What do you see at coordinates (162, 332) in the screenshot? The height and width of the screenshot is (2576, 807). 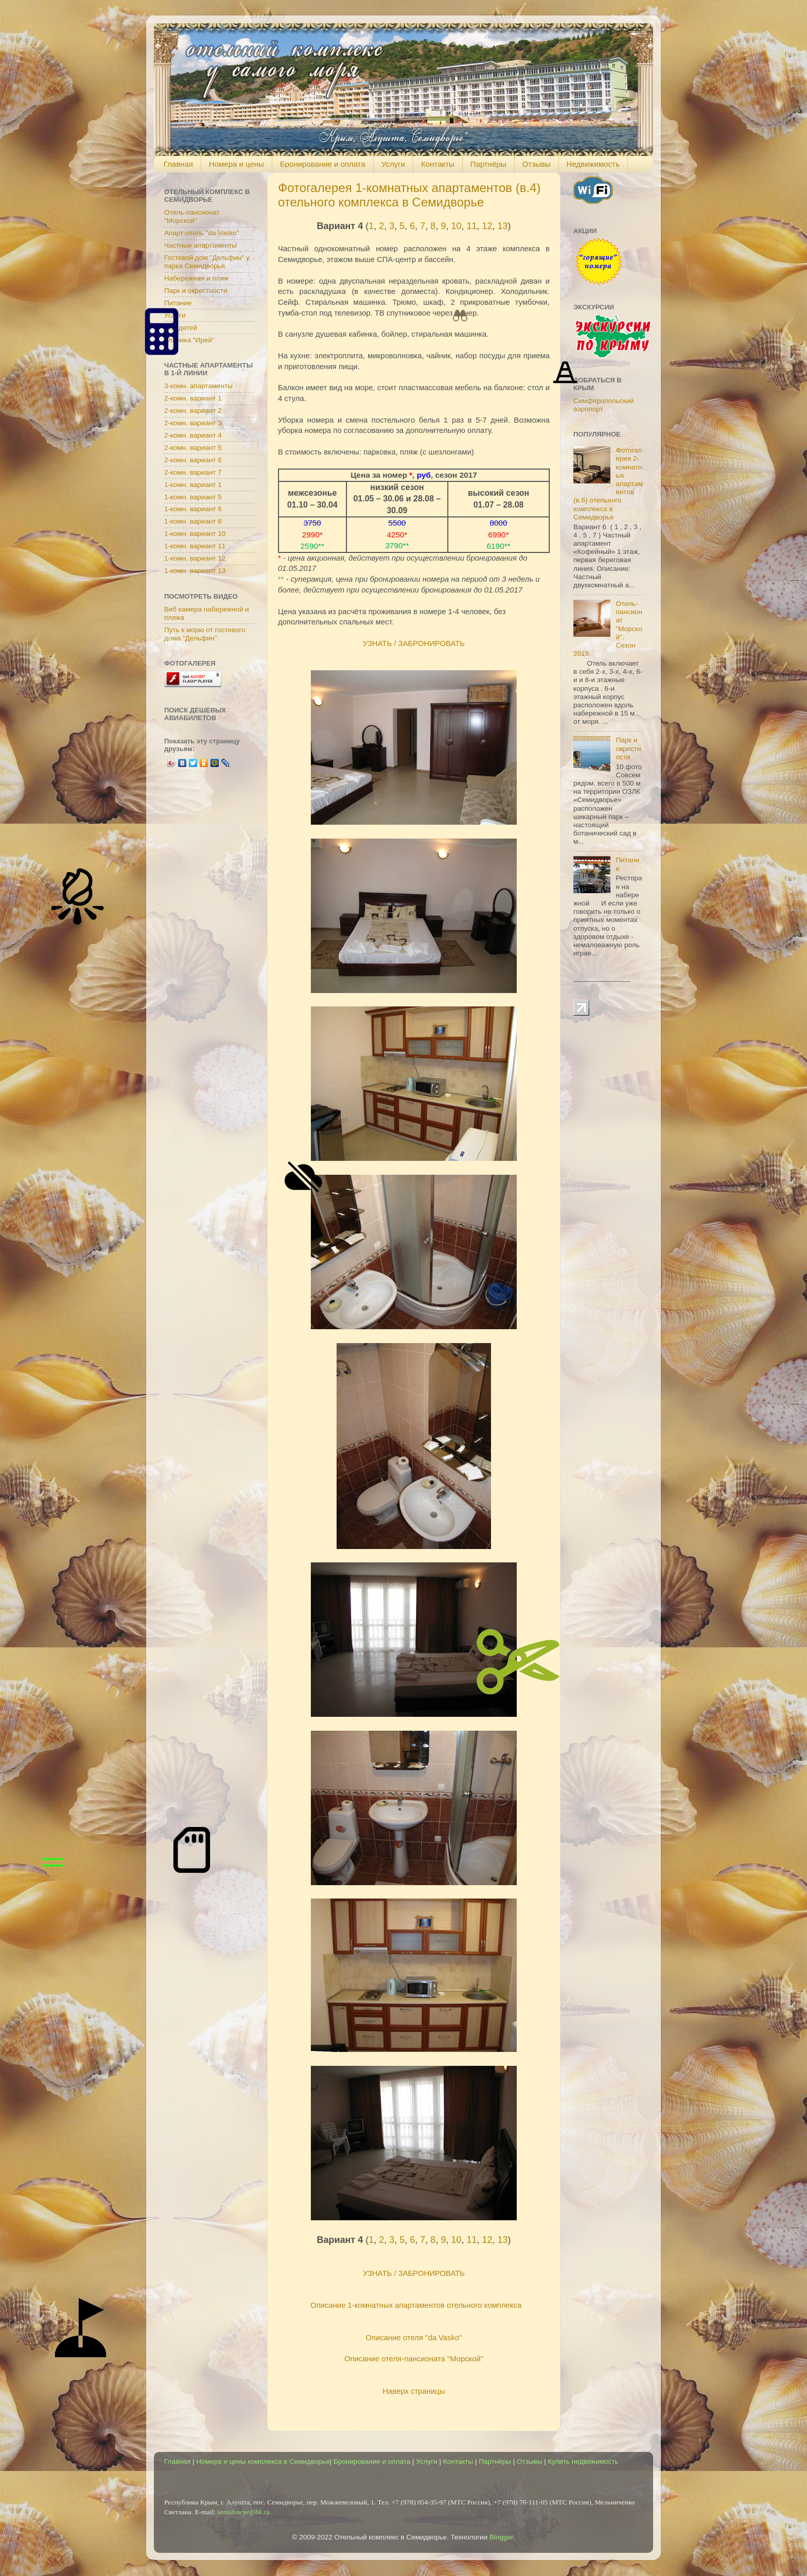 I see `open the calculator app` at bounding box center [162, 332].